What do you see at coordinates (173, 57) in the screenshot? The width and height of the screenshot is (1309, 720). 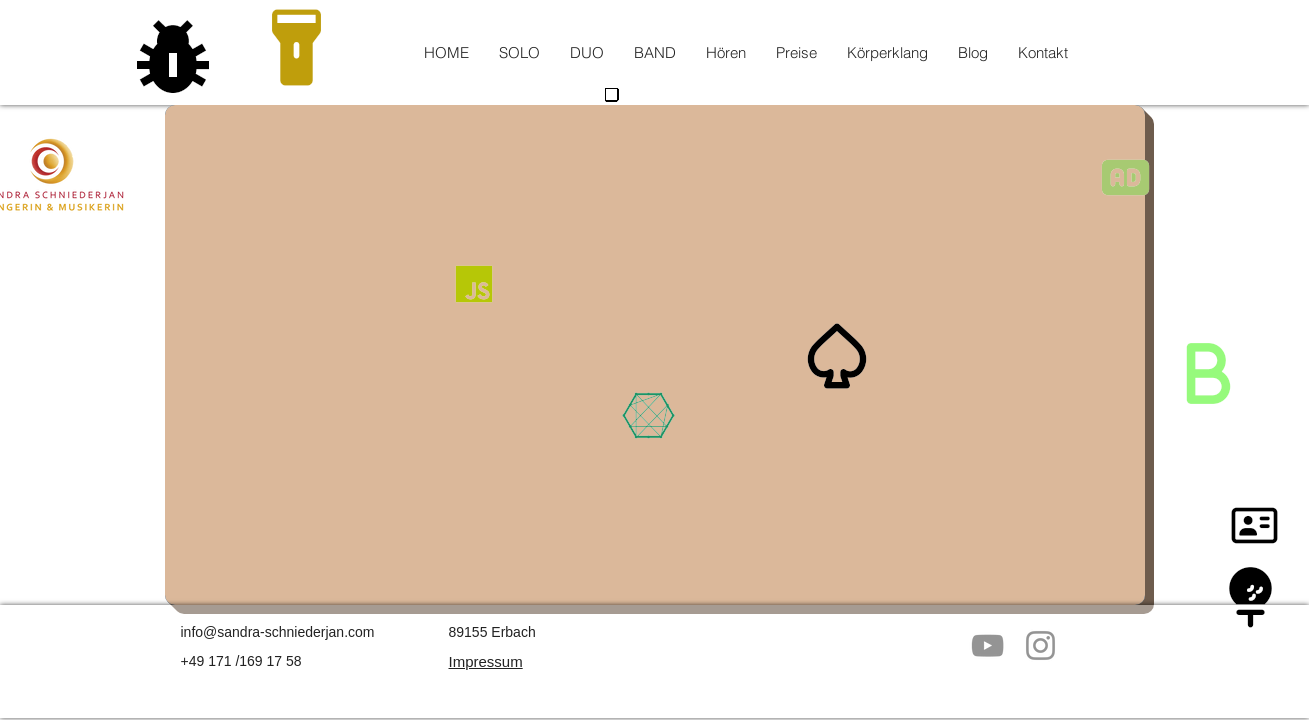 I see `find pest control services nearby` at bounding box center [173, 57].